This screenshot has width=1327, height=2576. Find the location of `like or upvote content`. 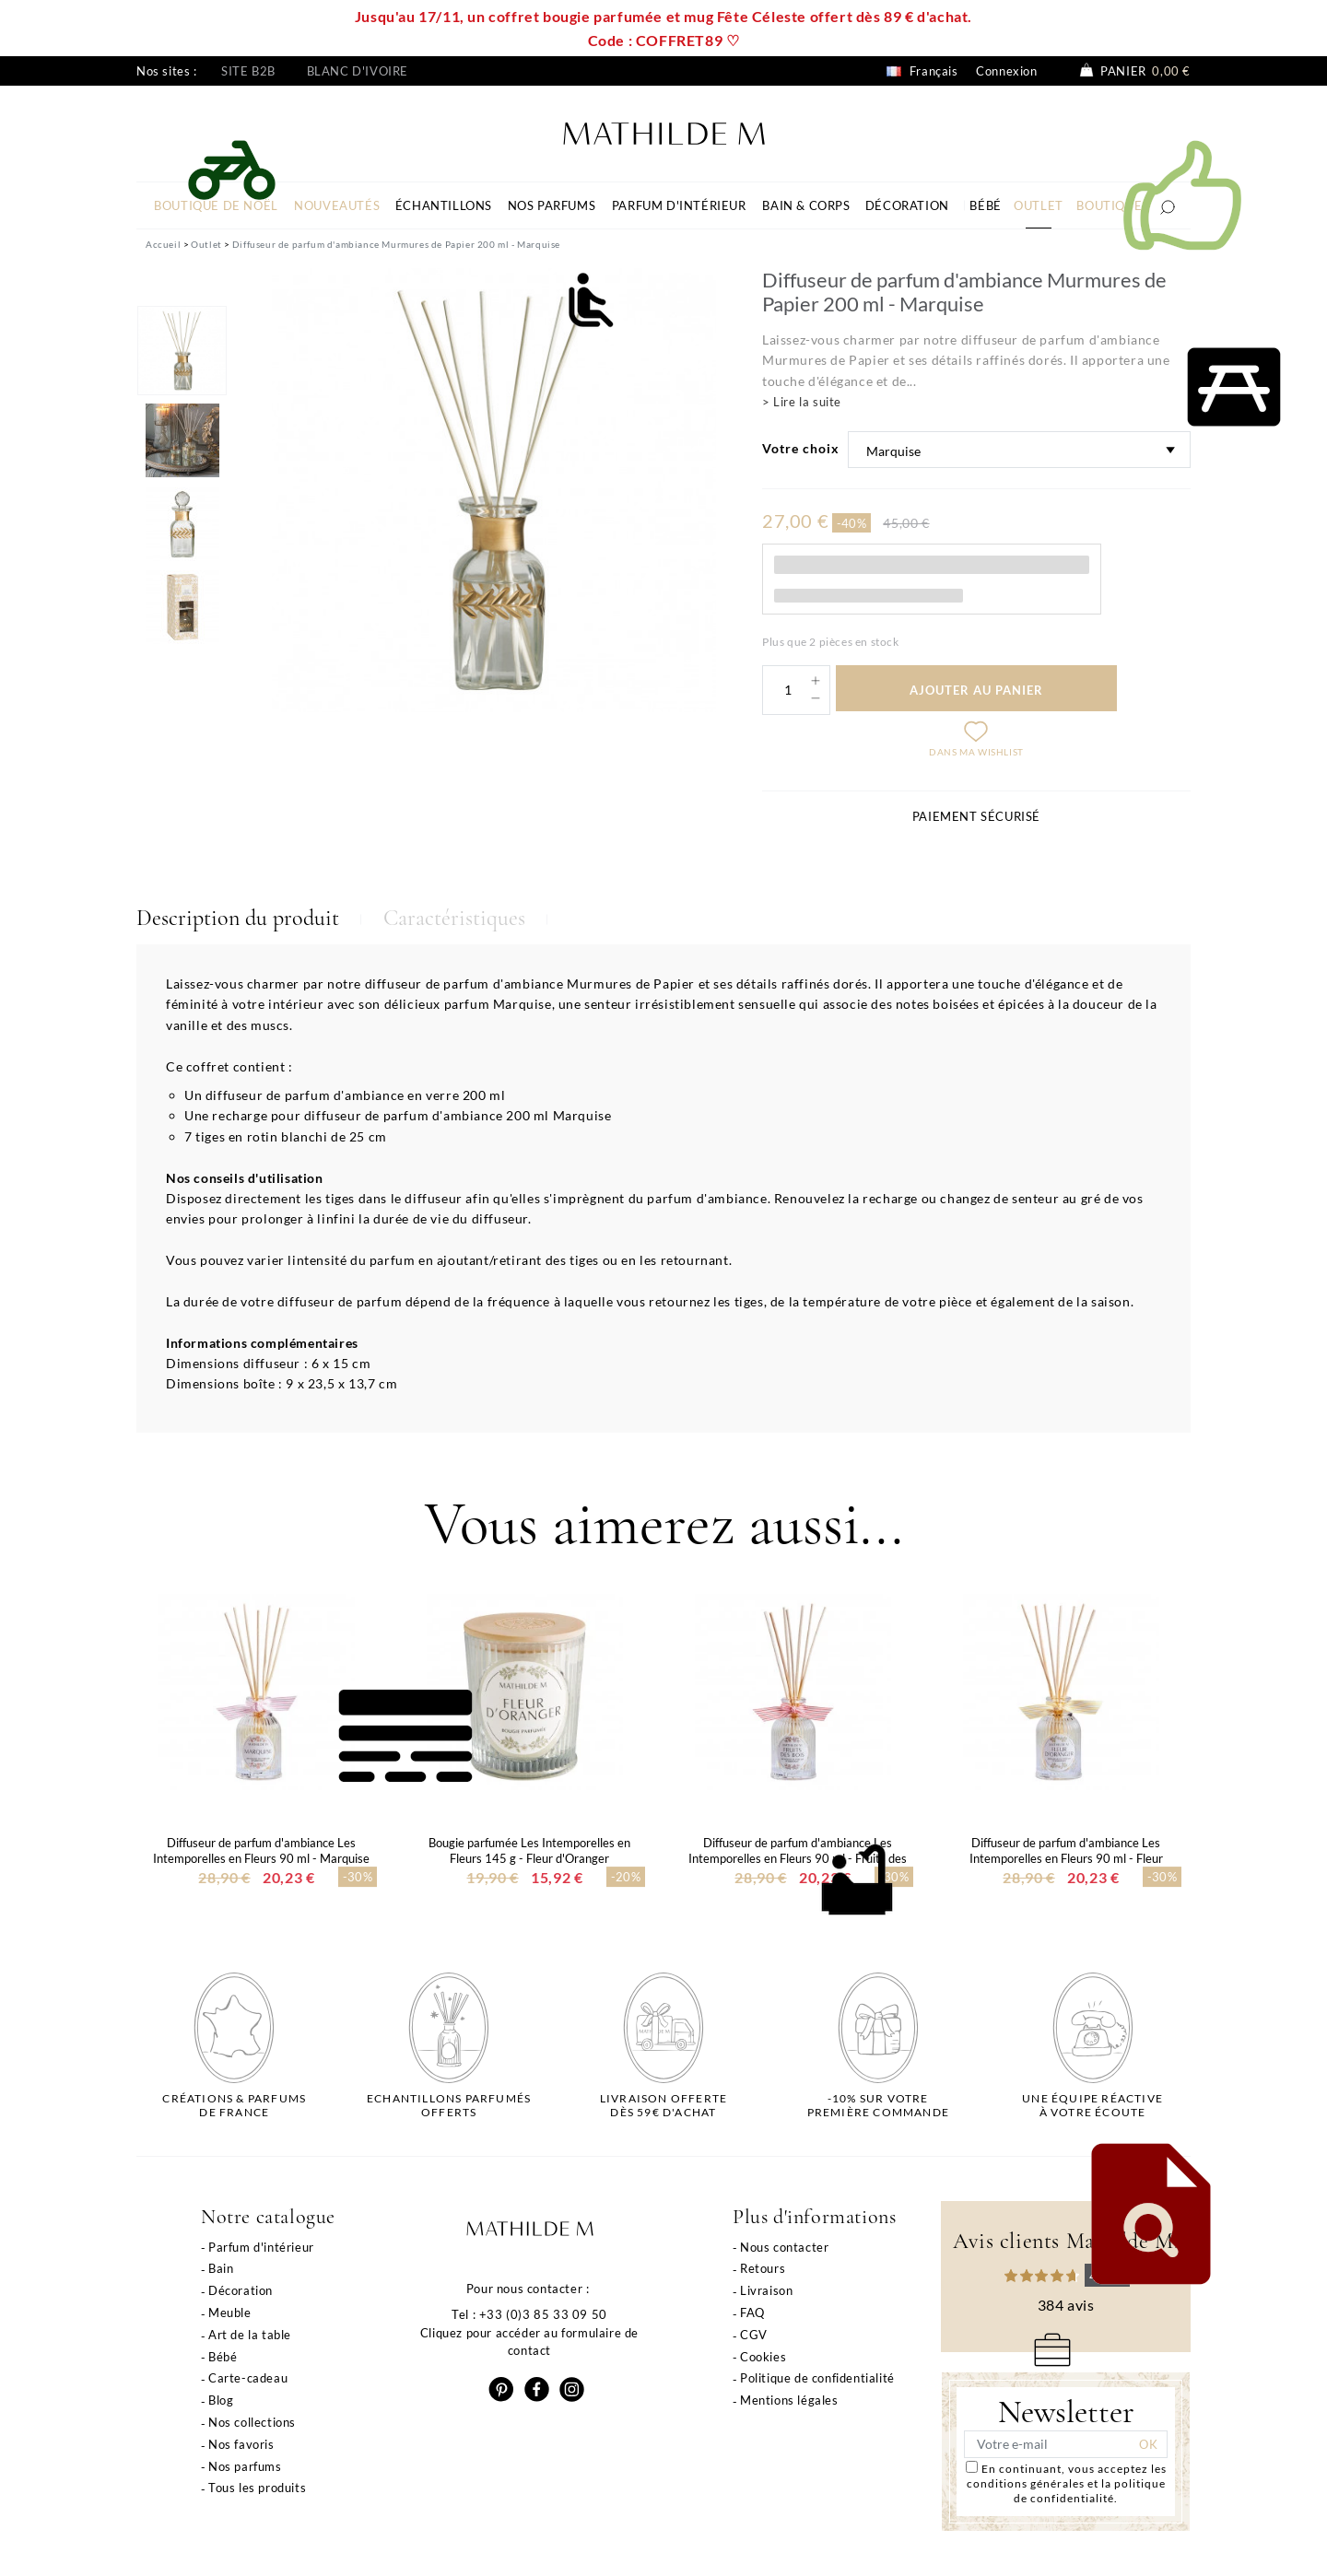

like or upvote content is located at coordinates (1182, 201).